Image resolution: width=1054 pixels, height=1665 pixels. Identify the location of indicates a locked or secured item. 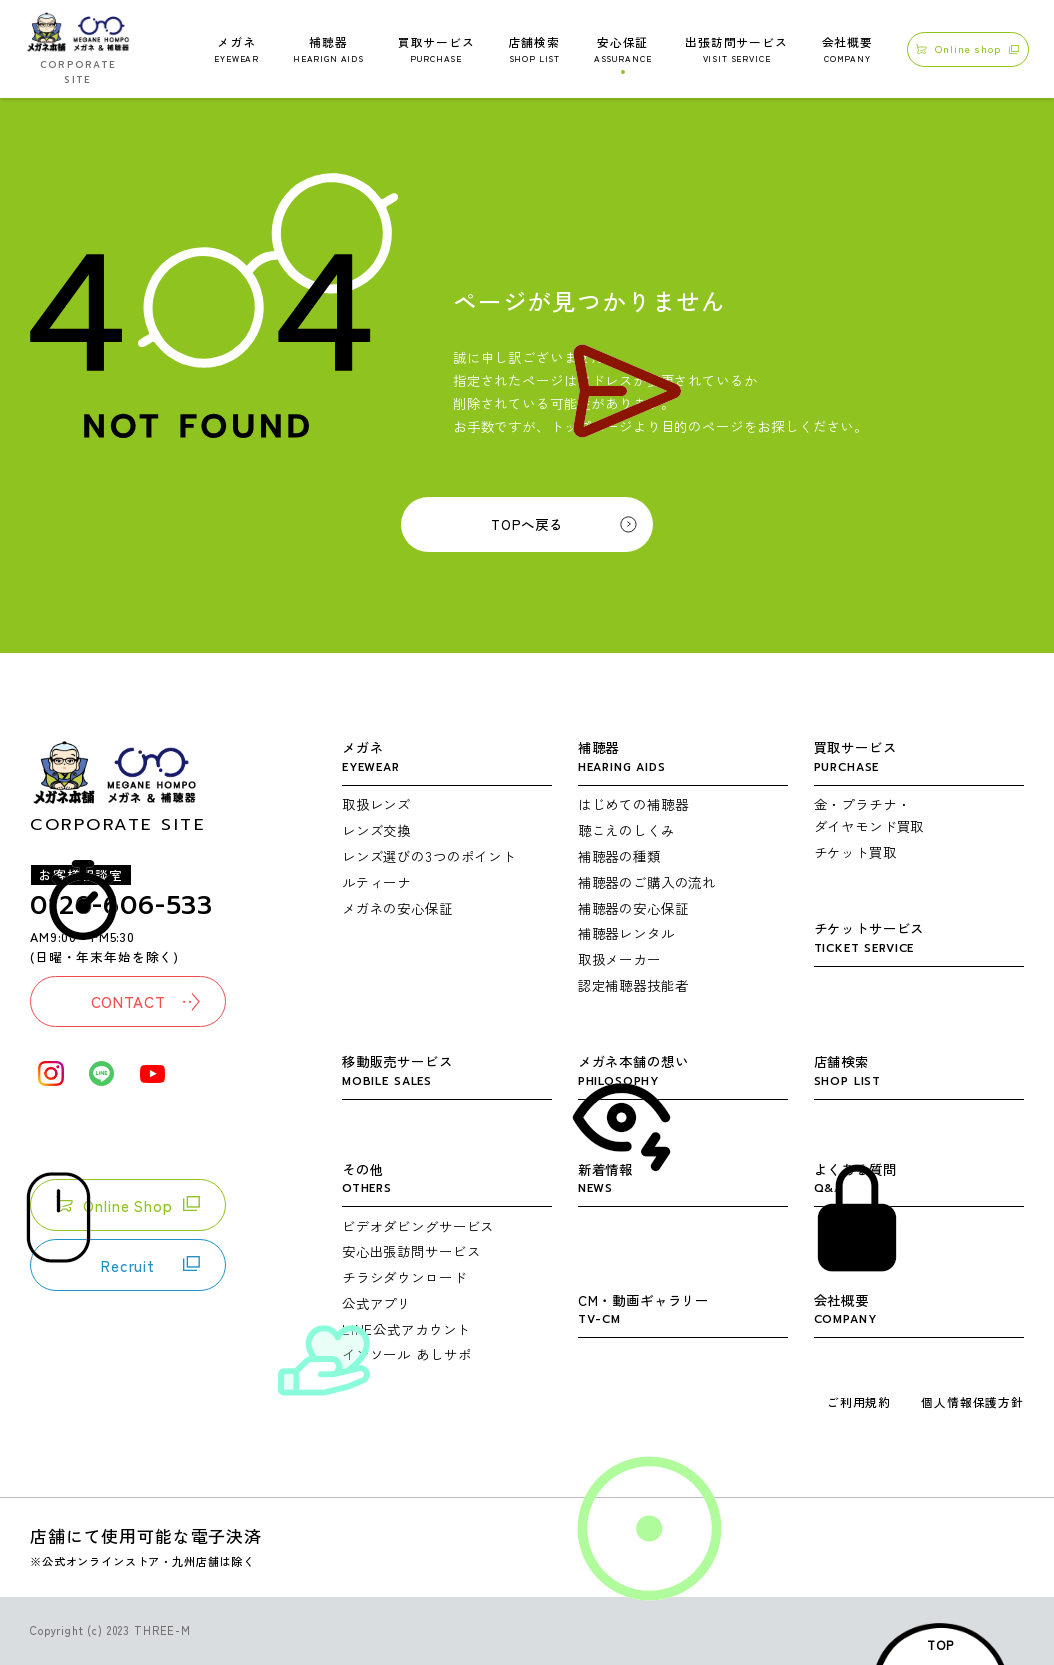
(857, 1218).